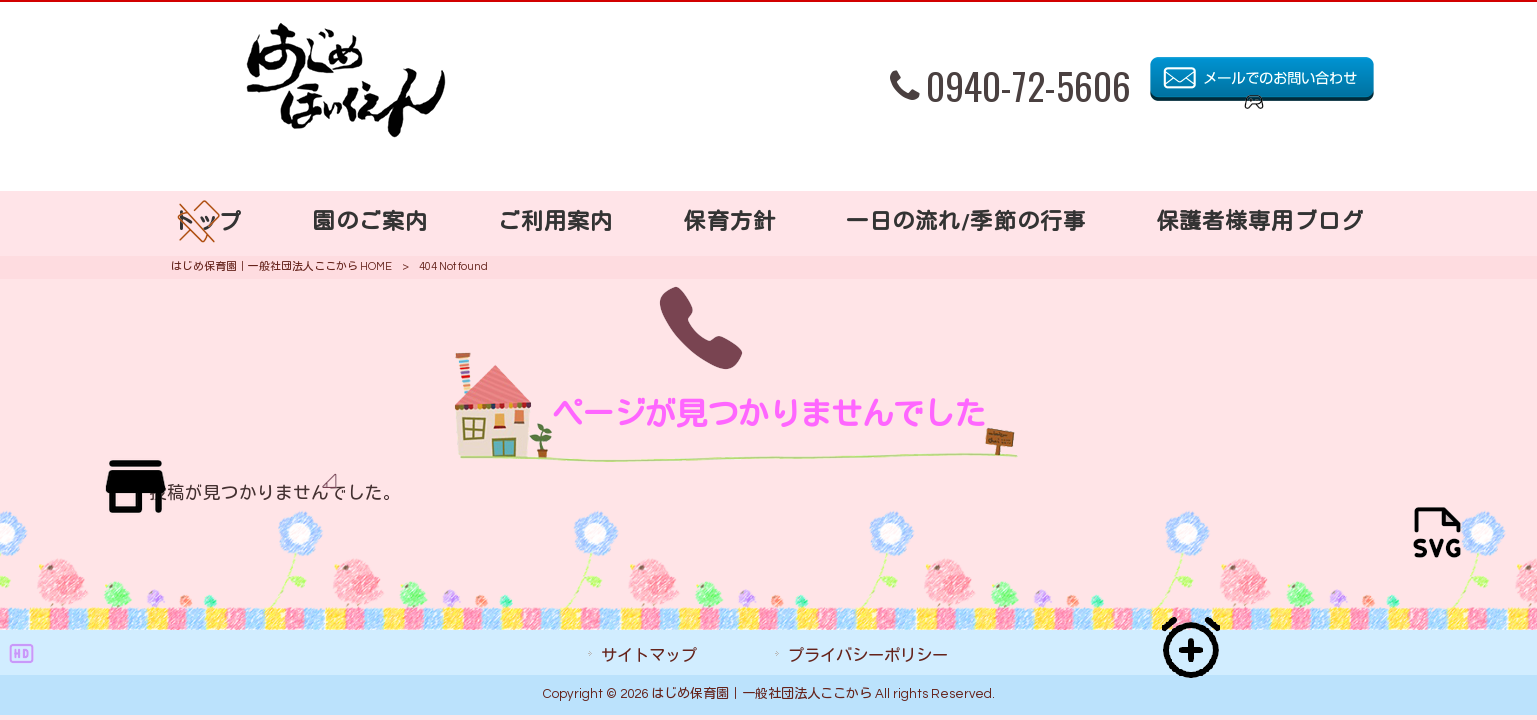  What do you see at coordinates (1191, 647) in the screenshot?
I see `add a new alarm` at bounding box center [1191, 647].